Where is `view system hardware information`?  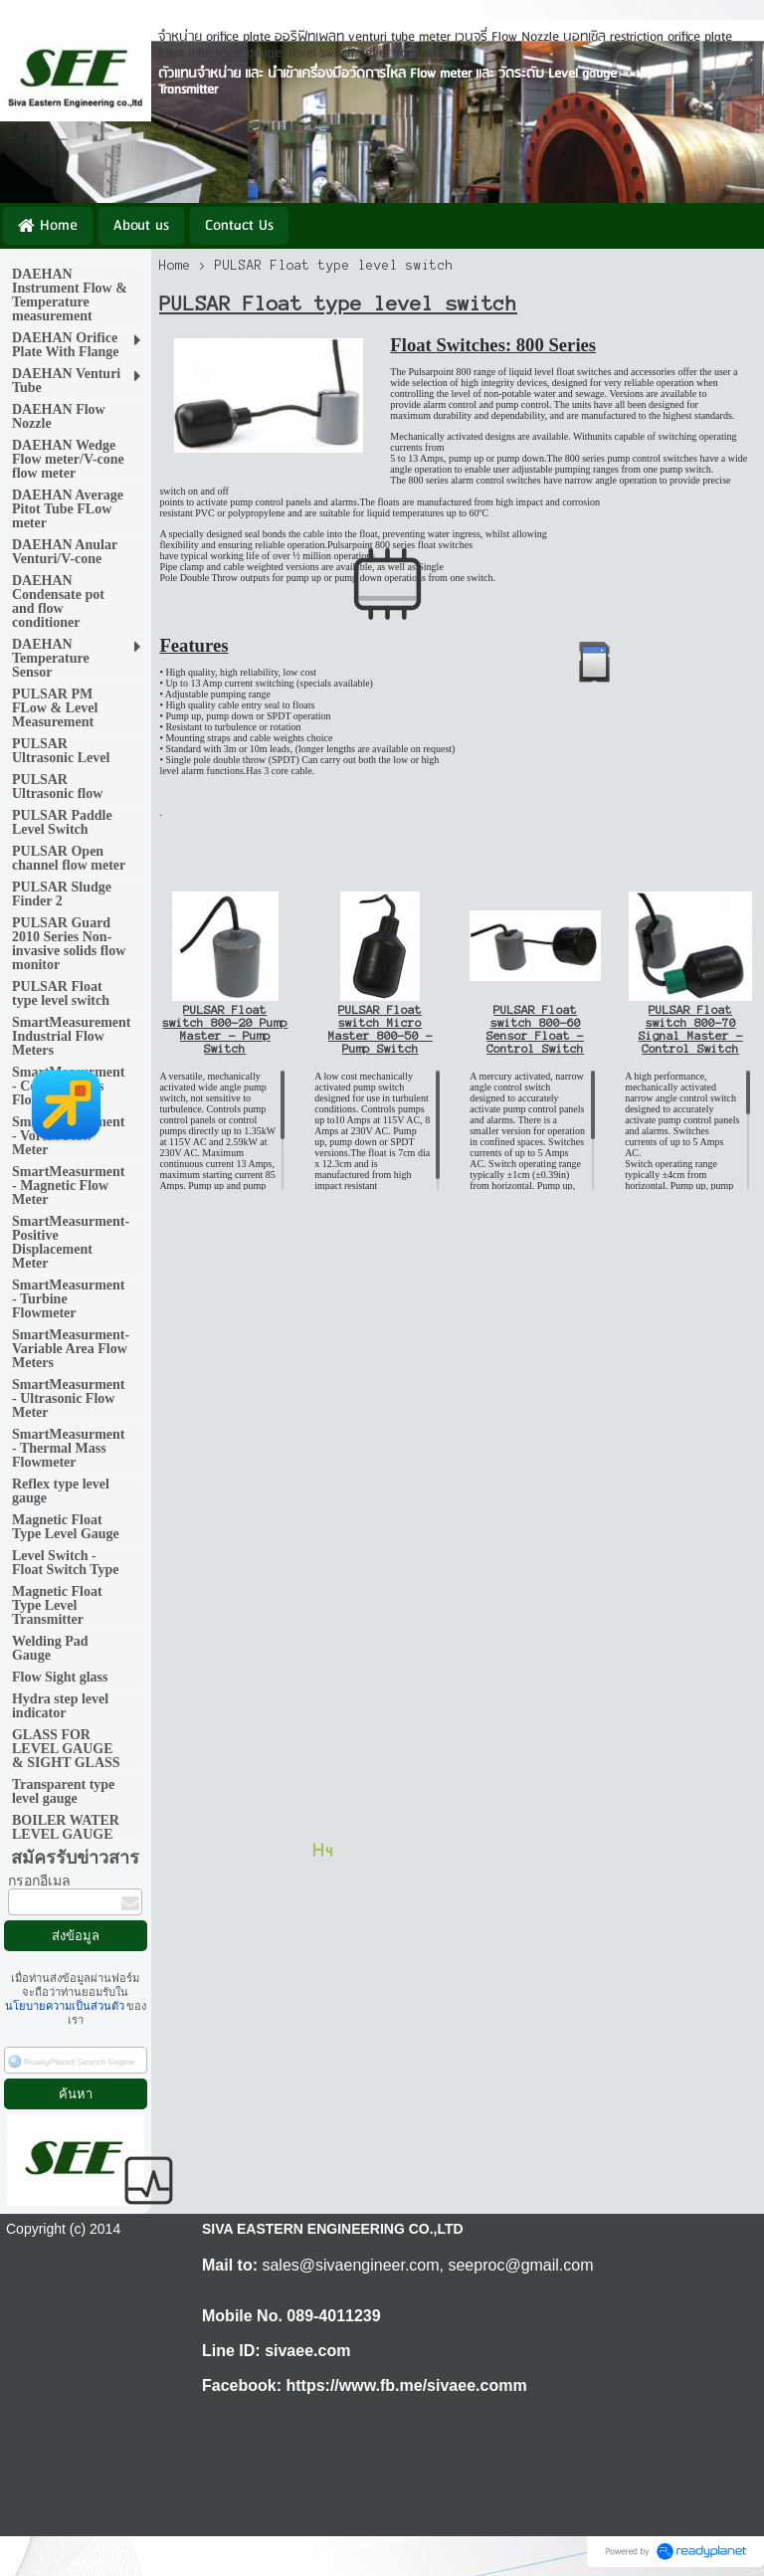
view system hardware information is located at coordinates (387, 581).